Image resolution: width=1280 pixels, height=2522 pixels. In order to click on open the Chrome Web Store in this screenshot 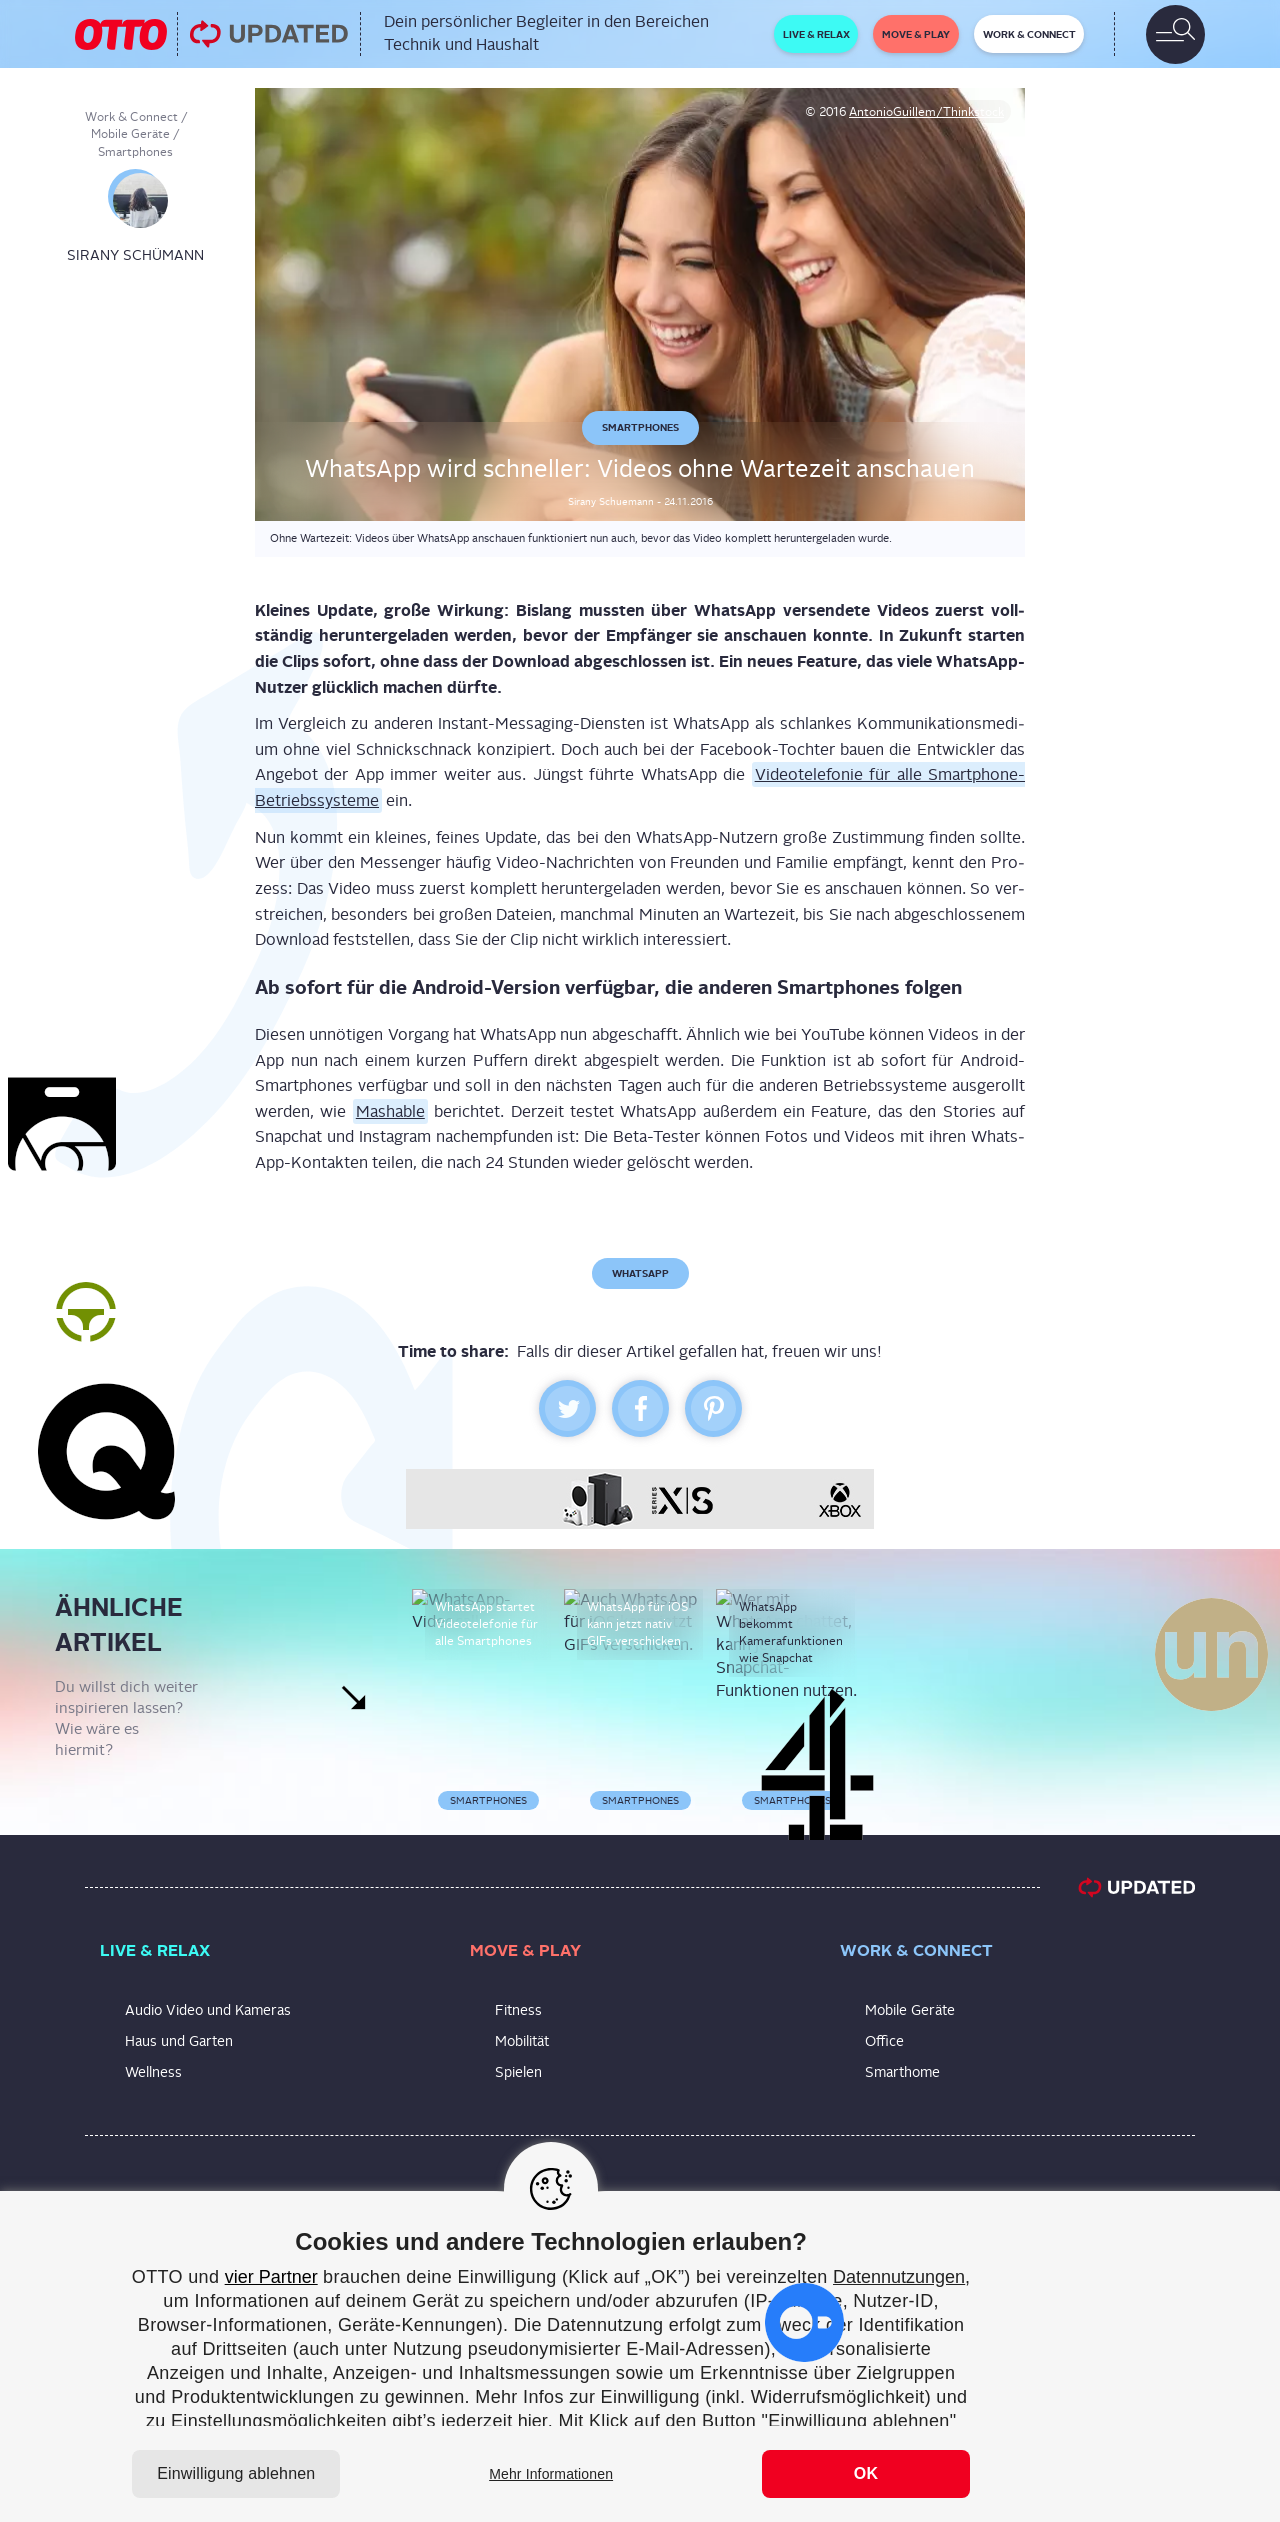, I will do `click(62, 1124)`.